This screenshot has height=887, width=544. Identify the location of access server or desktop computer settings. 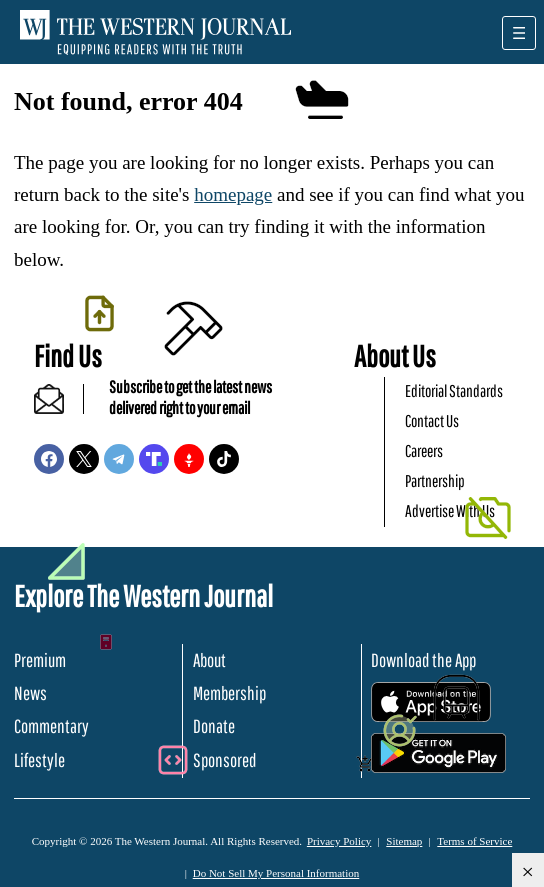
(106, 642).